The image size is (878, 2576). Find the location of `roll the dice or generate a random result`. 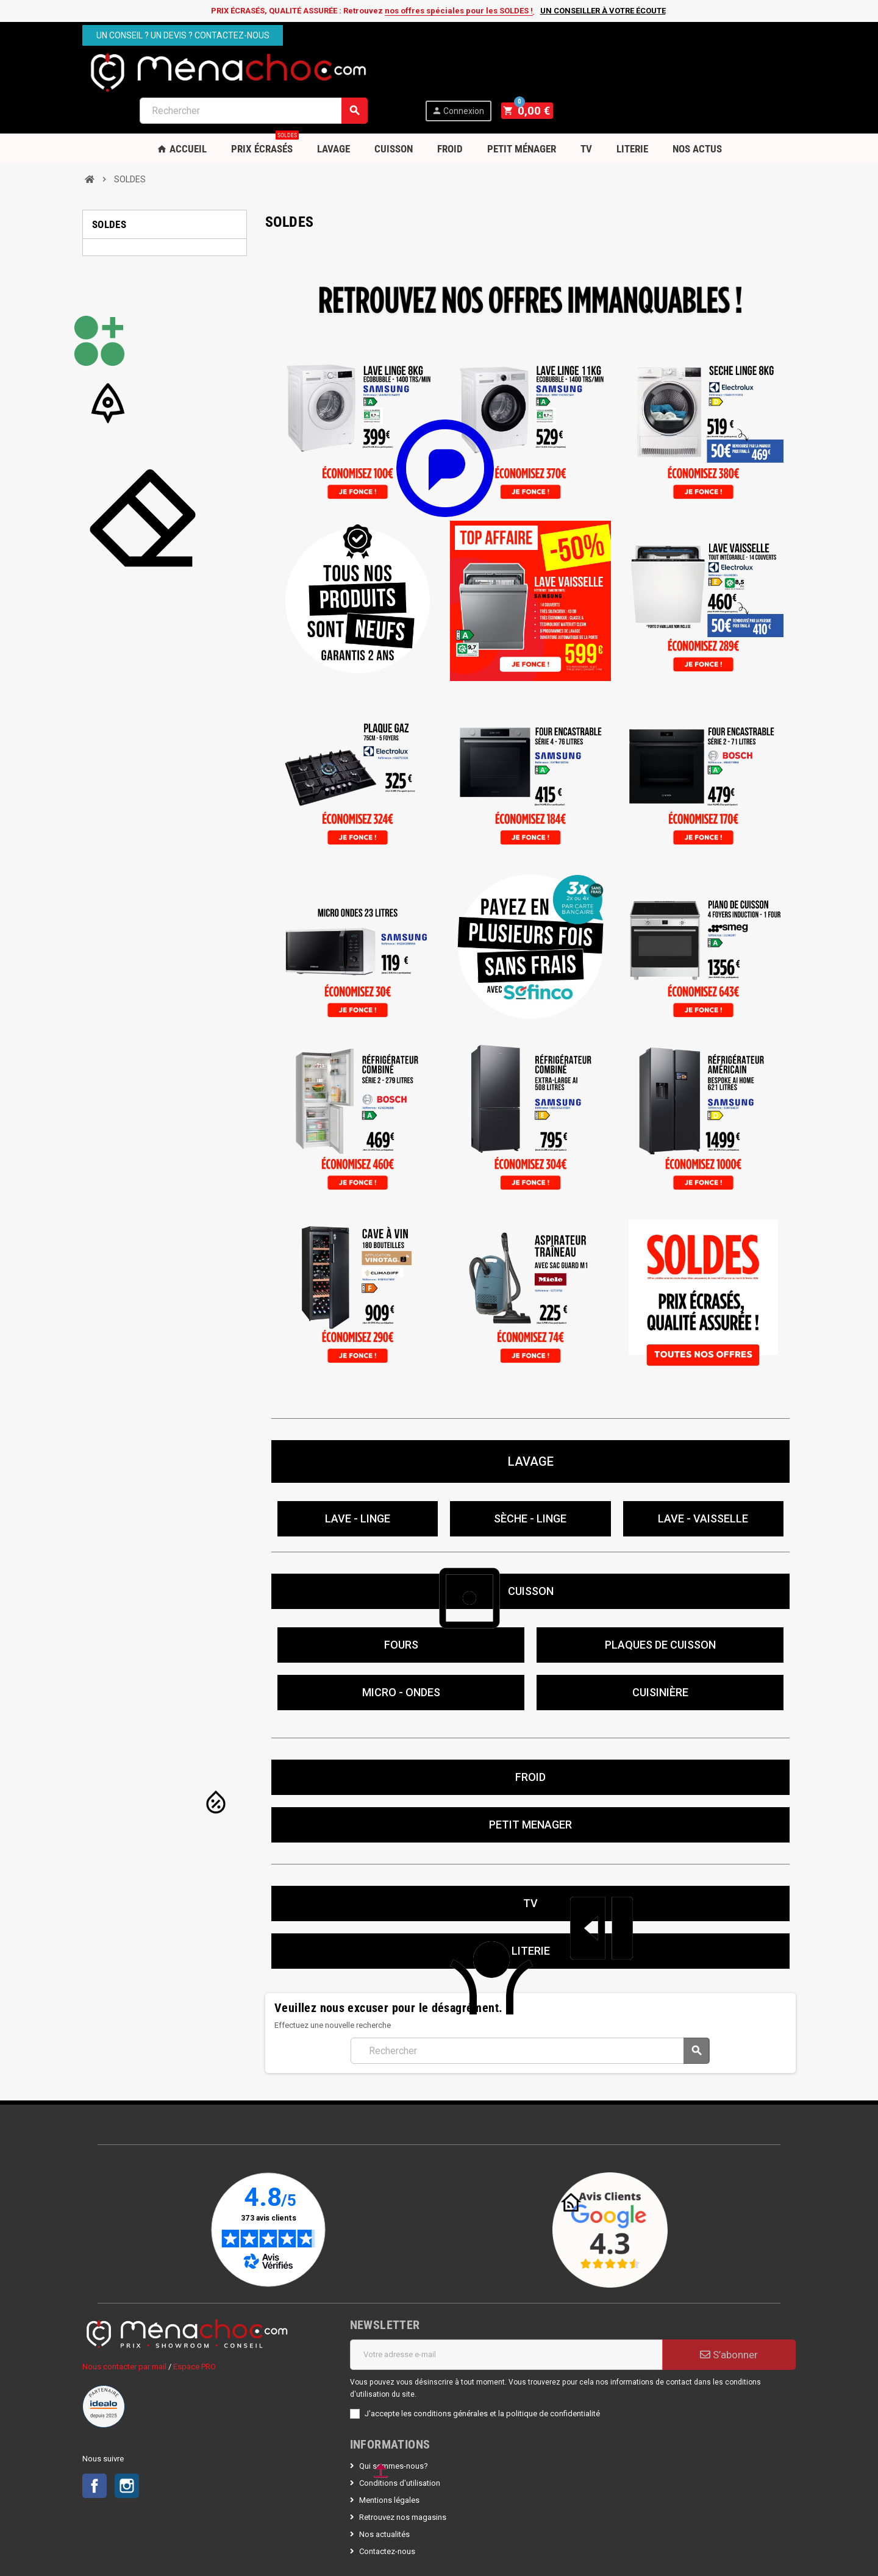

roll the dice or generate a random result is located at coordinates (469, 1598).